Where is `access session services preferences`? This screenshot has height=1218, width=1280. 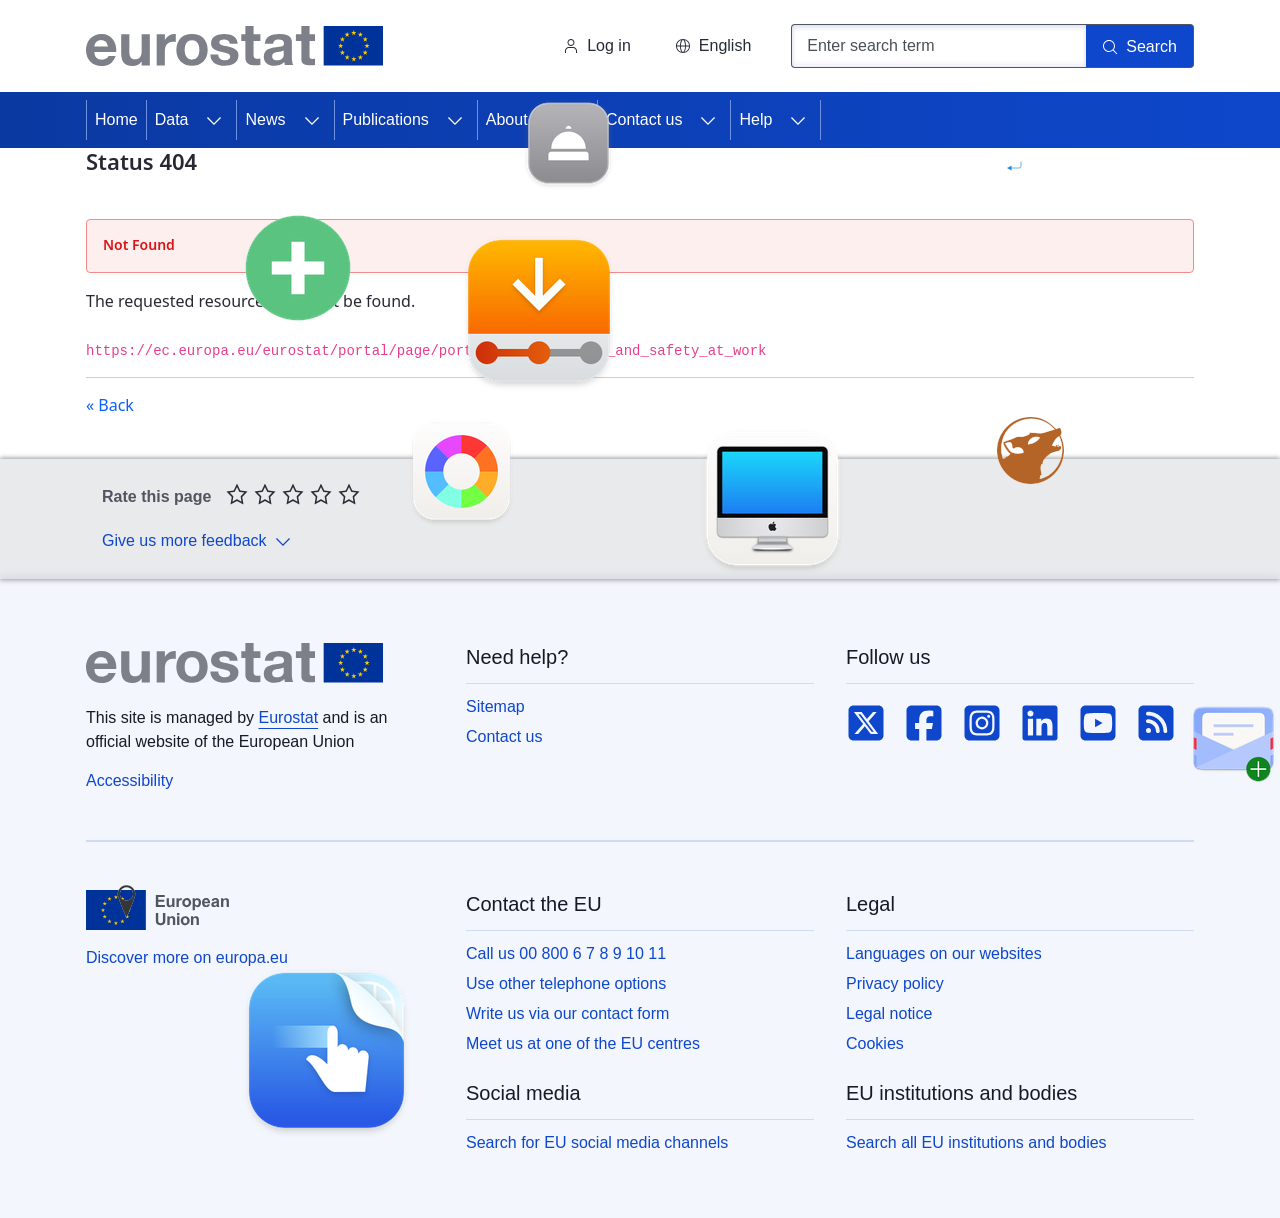 access session services preferences is located at coordinates (568, 144).